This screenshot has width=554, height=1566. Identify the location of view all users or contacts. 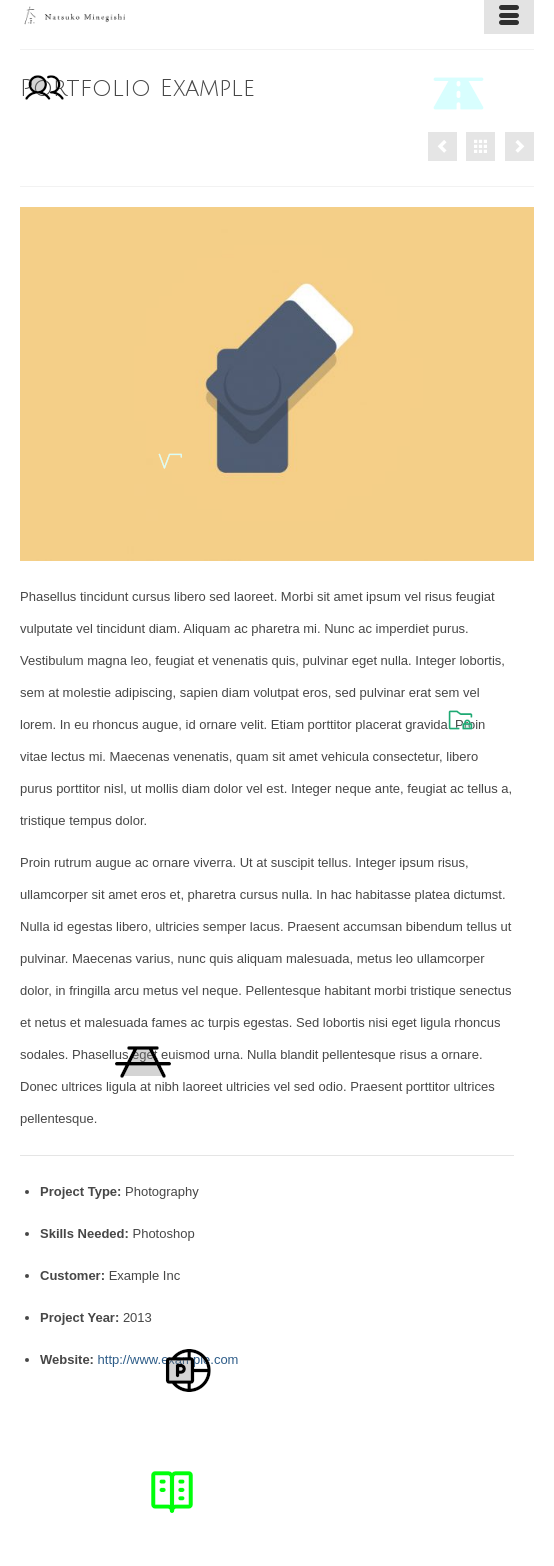
(44, 87).